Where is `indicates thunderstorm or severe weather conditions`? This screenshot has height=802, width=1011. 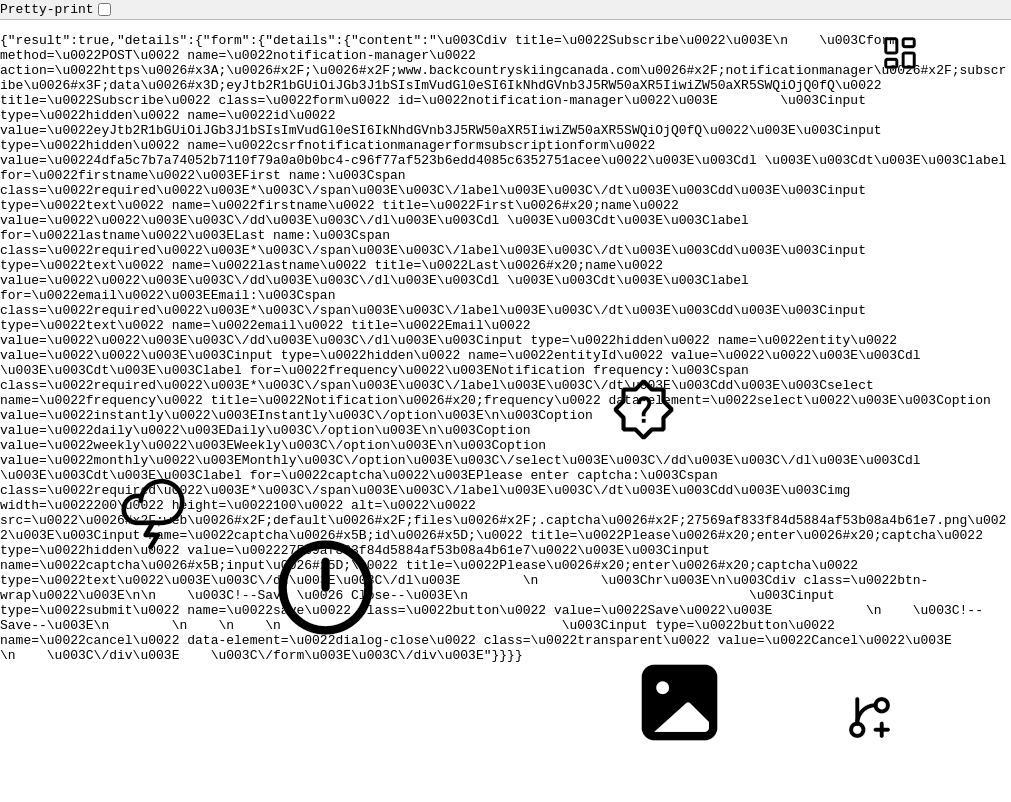
indicates thunderstorm or severe weather conditions is located at coordinates (153, 513).